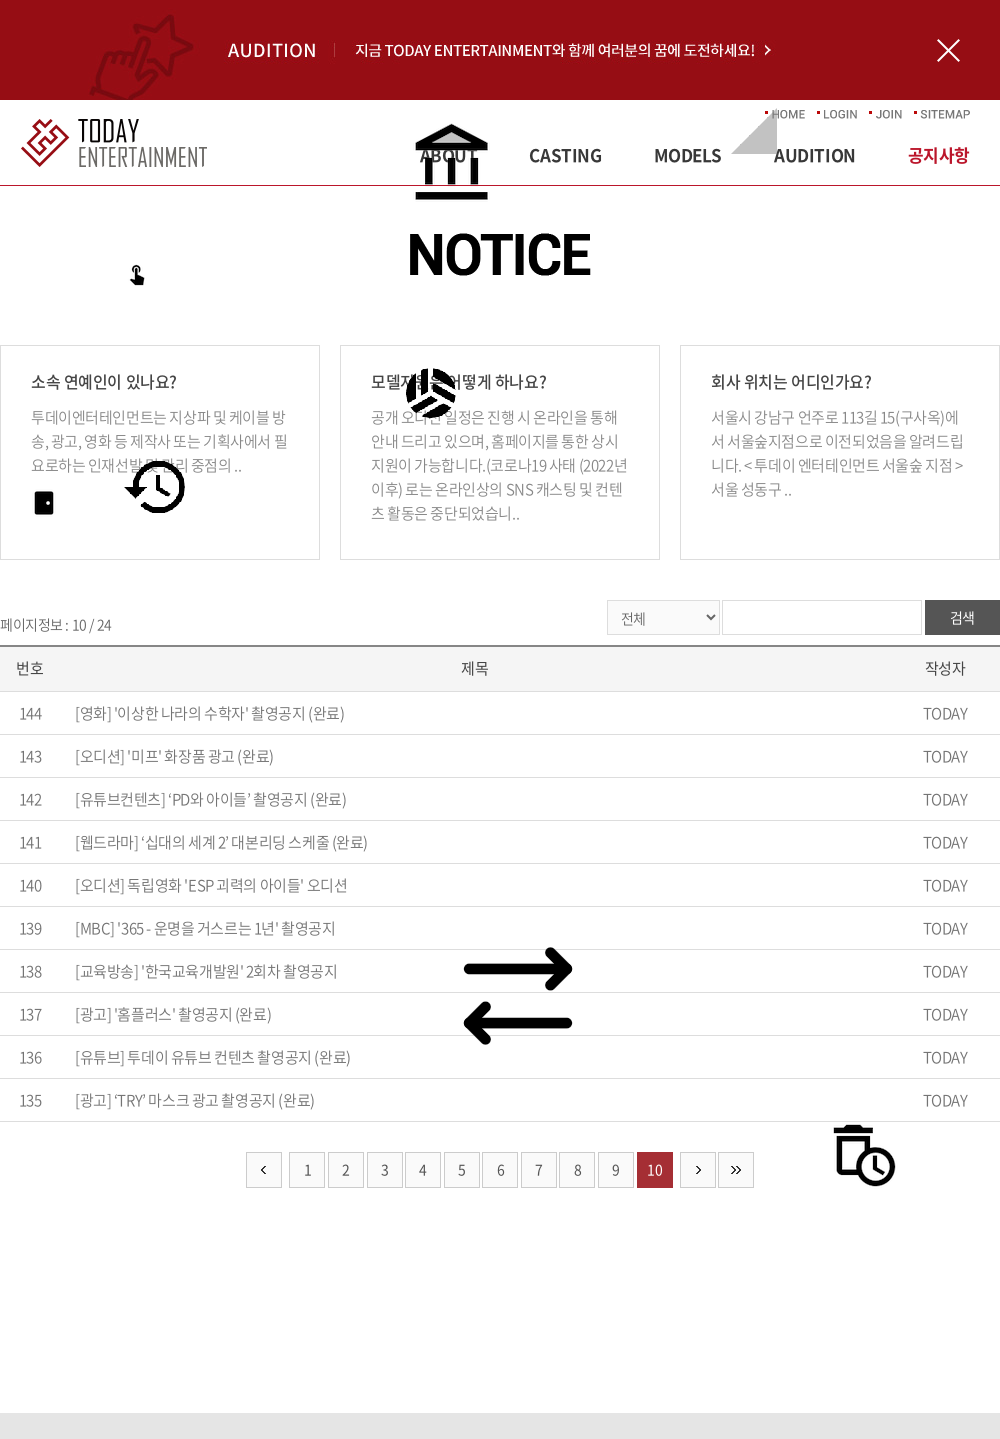 This screenshot has height=1439, width=1000. What do you see at coordinates (864, 1155) in the screenshot?
I see `enable auto-delete for items after a set time` at bounding box center [864, 1155].